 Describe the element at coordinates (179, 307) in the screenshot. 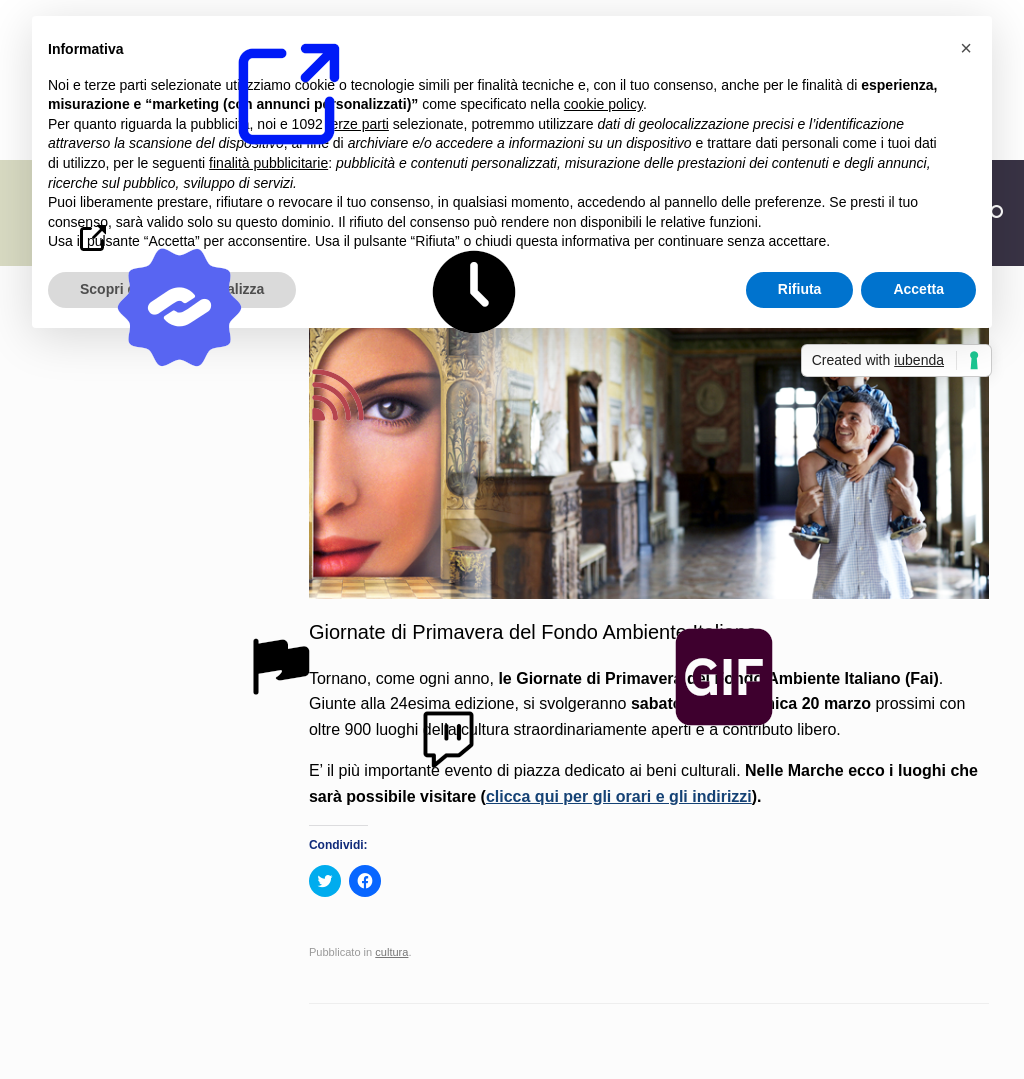

I see `indicates a discord partnered server` at that location.